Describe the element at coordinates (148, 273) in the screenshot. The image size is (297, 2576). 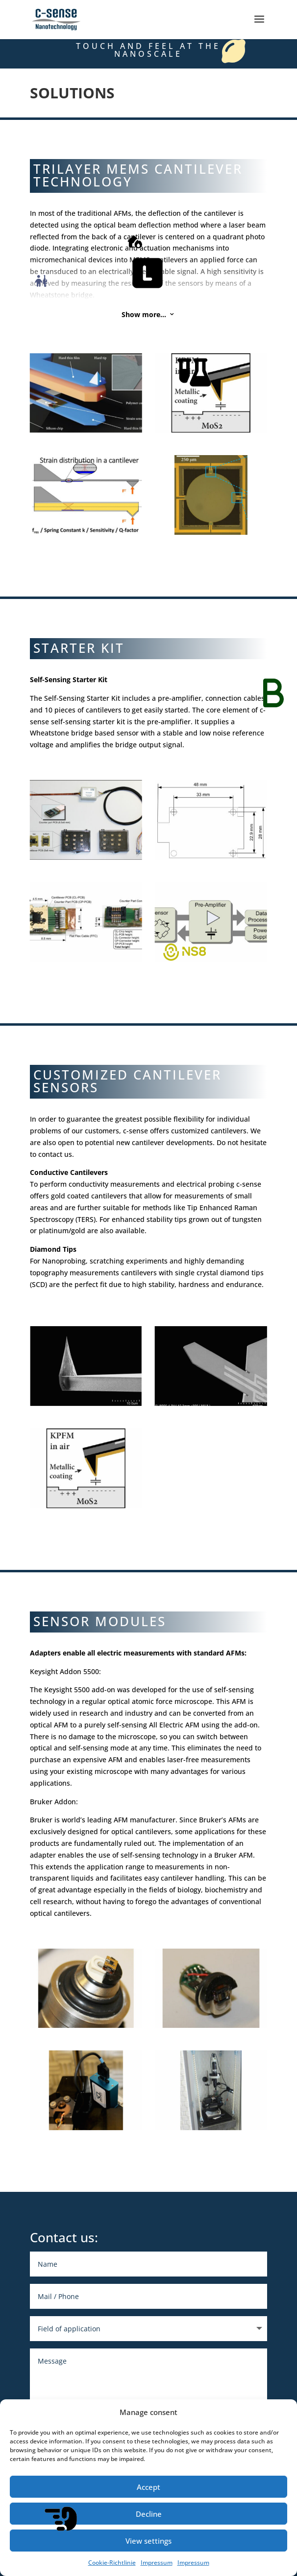
I see `indicates an item or category labeled "L"` at that location.